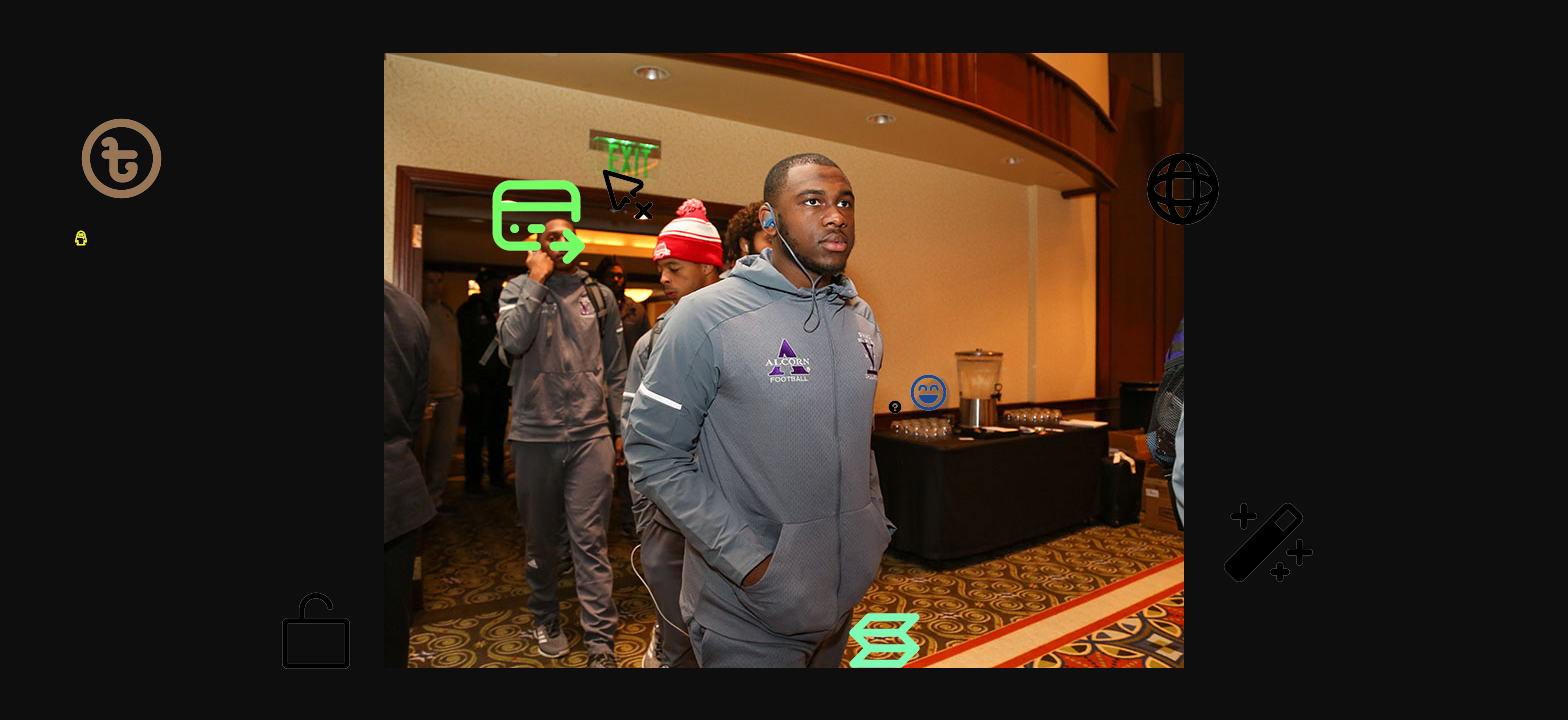 This screenshot has width=1568, height=720. I want to click on unlock or access secured content, so click(316, 635).